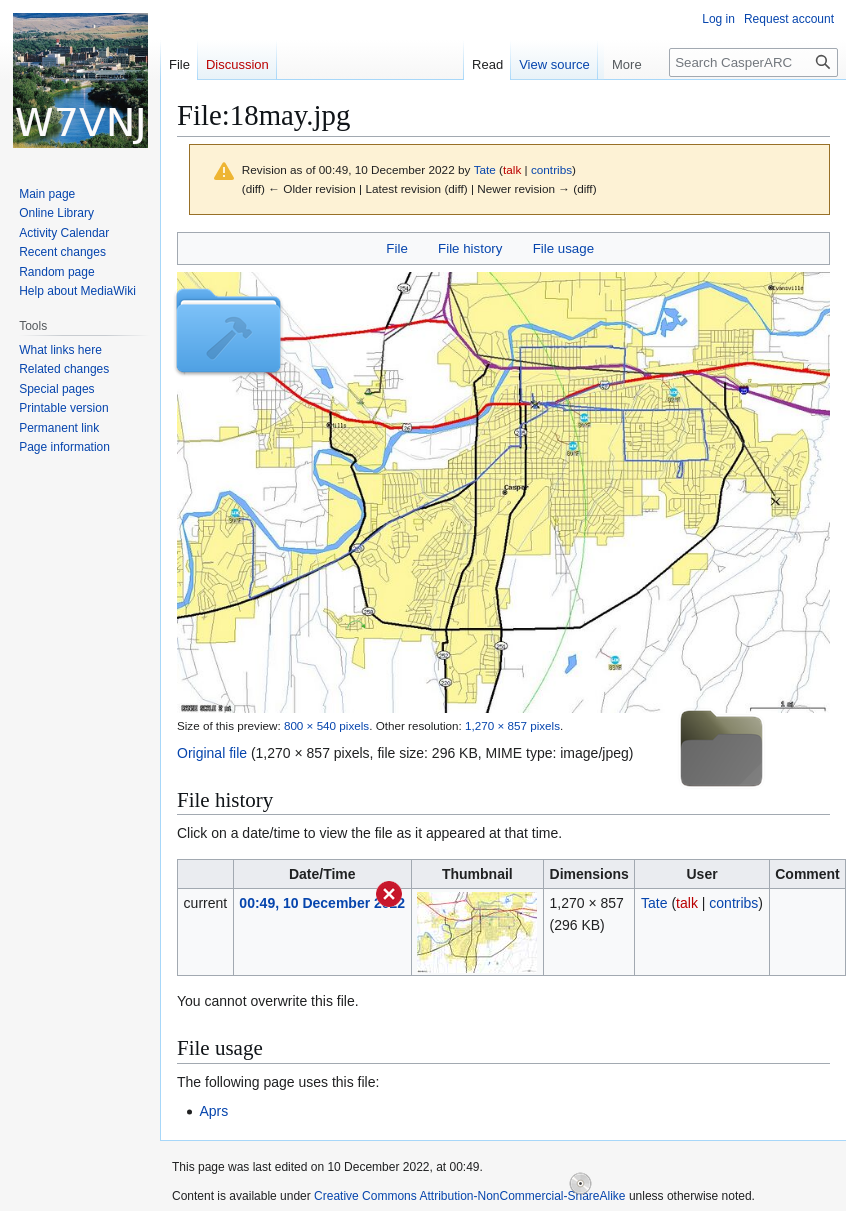  I want to click on open developer files and projects folder, so click(228, 330).